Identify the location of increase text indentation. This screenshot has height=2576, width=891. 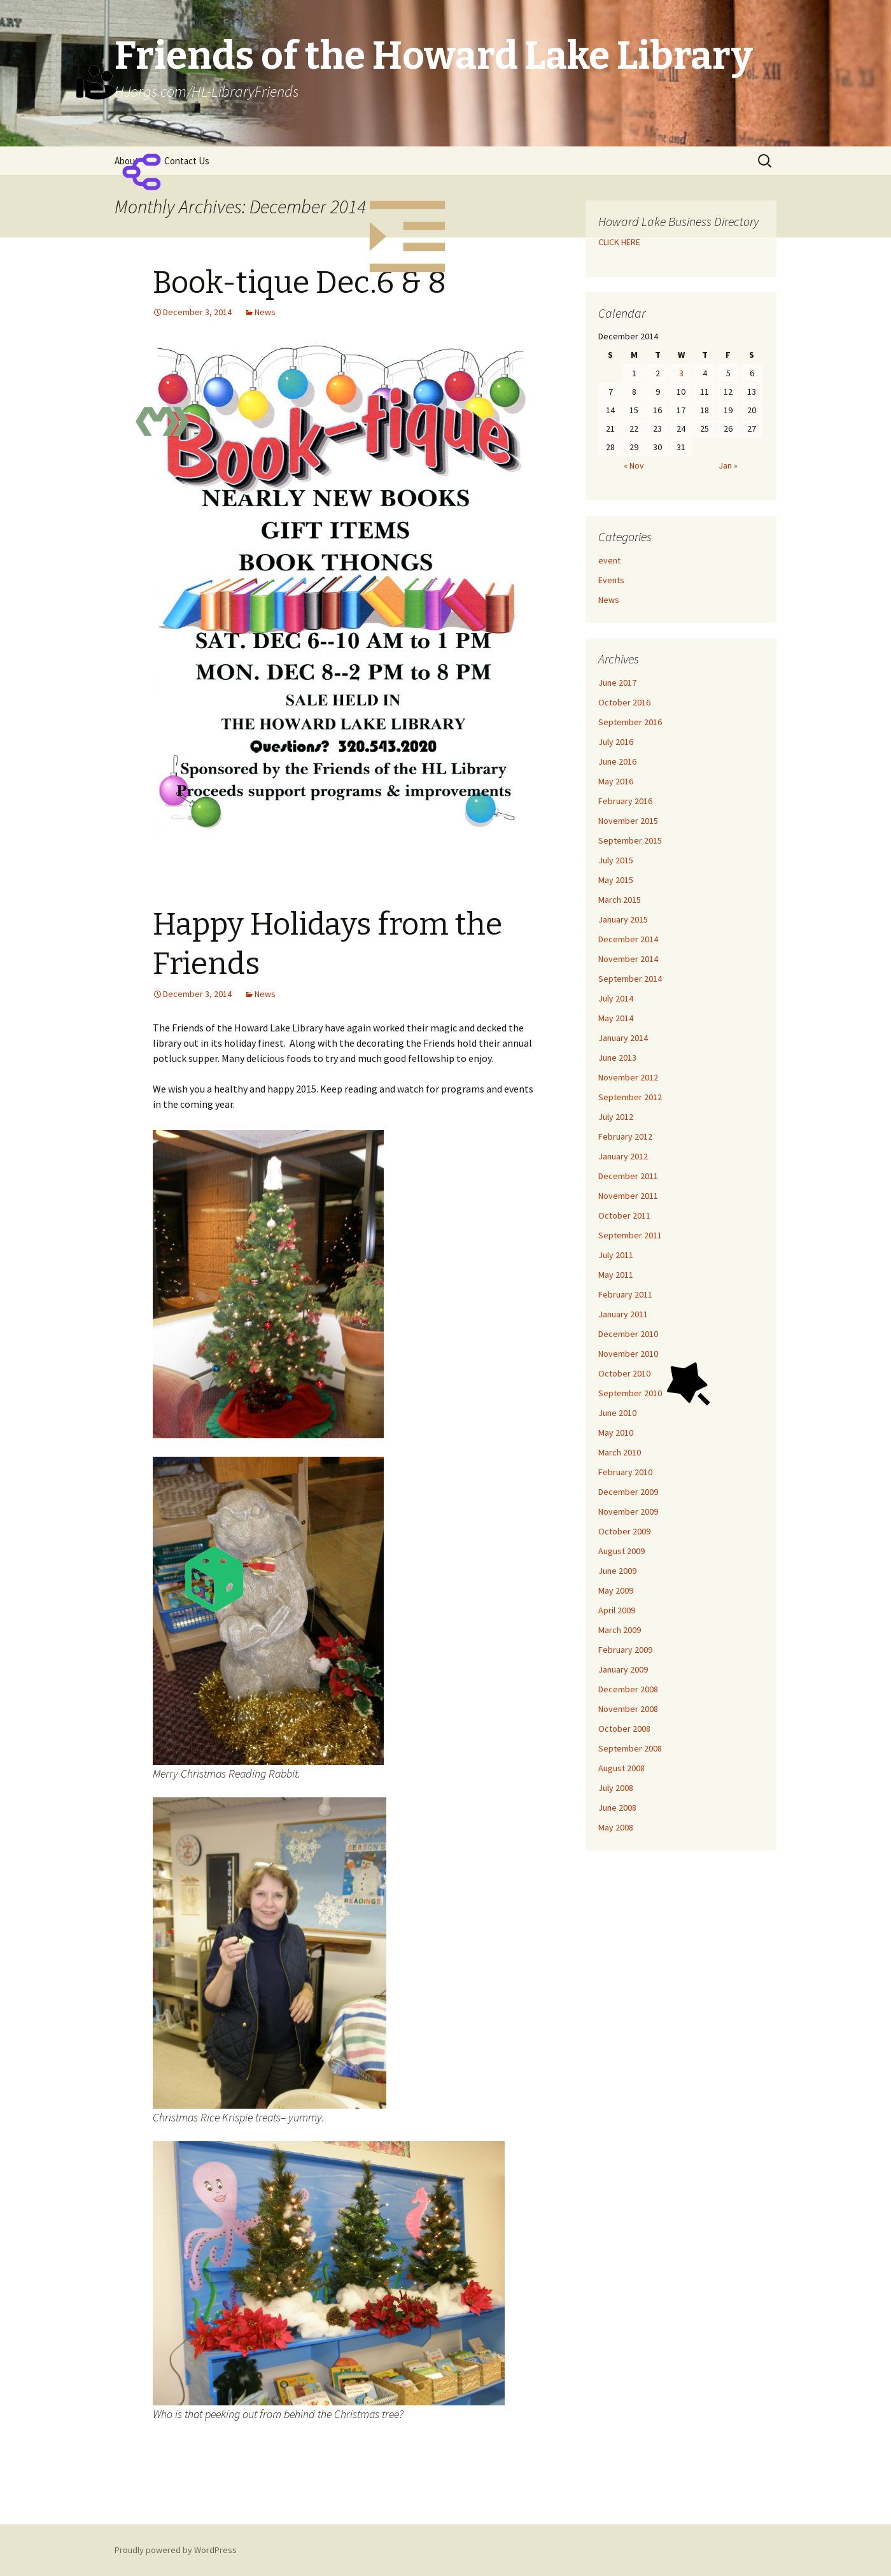
(407, 234).